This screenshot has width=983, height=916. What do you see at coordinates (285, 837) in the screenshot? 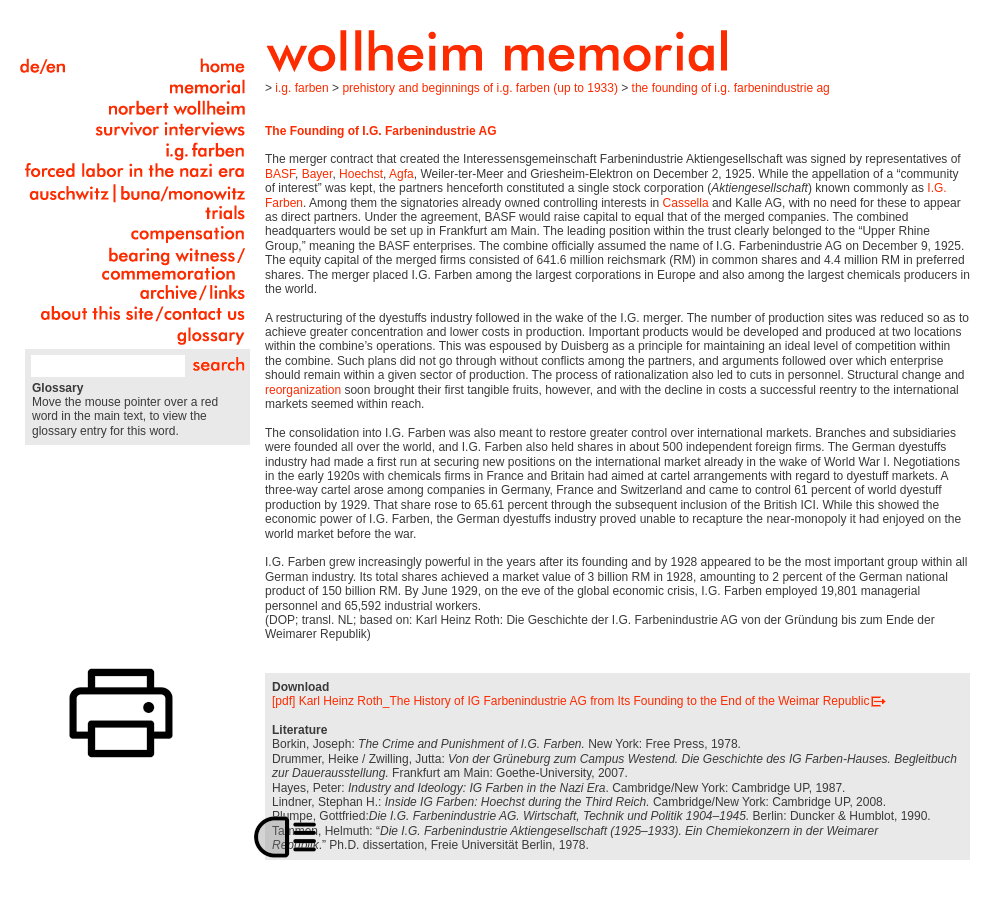
I see `toggle vehicle headlights on/off` at bounding box center [285, 837].